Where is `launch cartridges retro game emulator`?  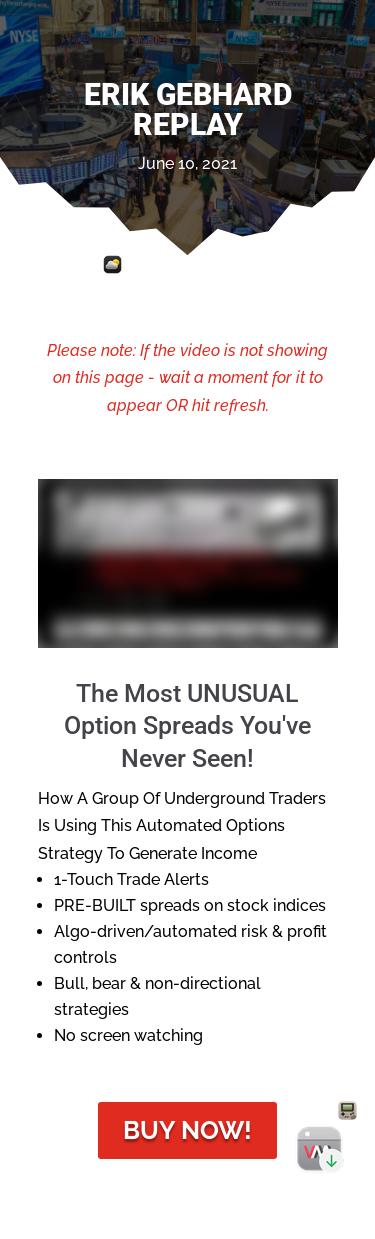 launch cartridges retro game emulator is located at coordinates (347, 1110).